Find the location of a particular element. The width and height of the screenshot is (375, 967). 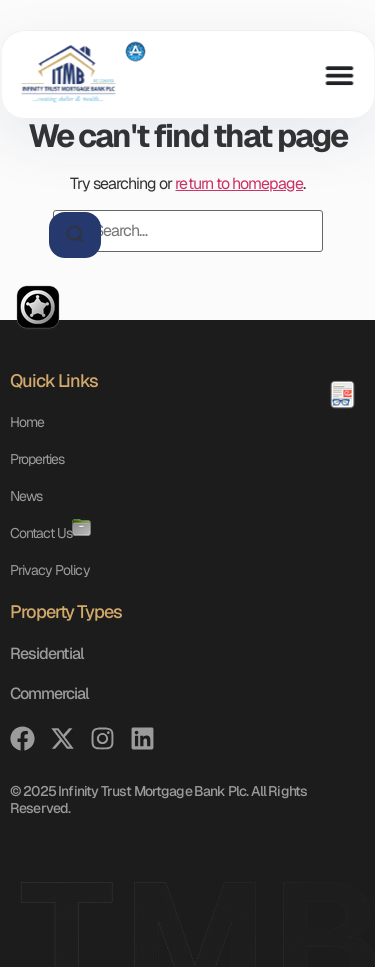

launch rimworld is located at coordinates (38, 307).